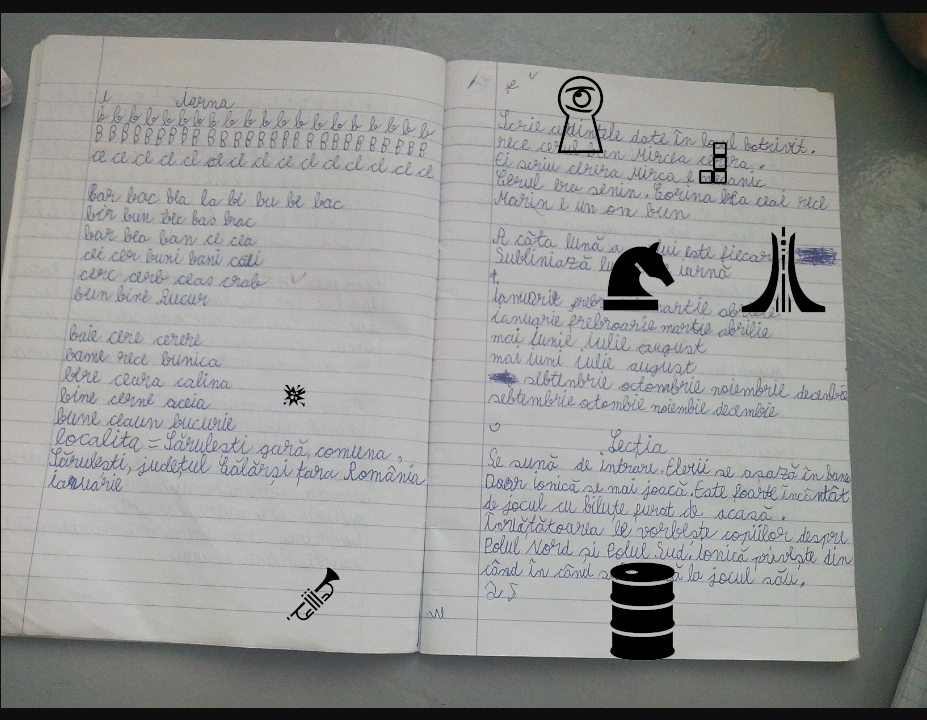  What do you see at coordinates (642, 611) in the screenshot?
I see `indicates oil or fuel resources in a game inventory` at bounding box center [642, 611].